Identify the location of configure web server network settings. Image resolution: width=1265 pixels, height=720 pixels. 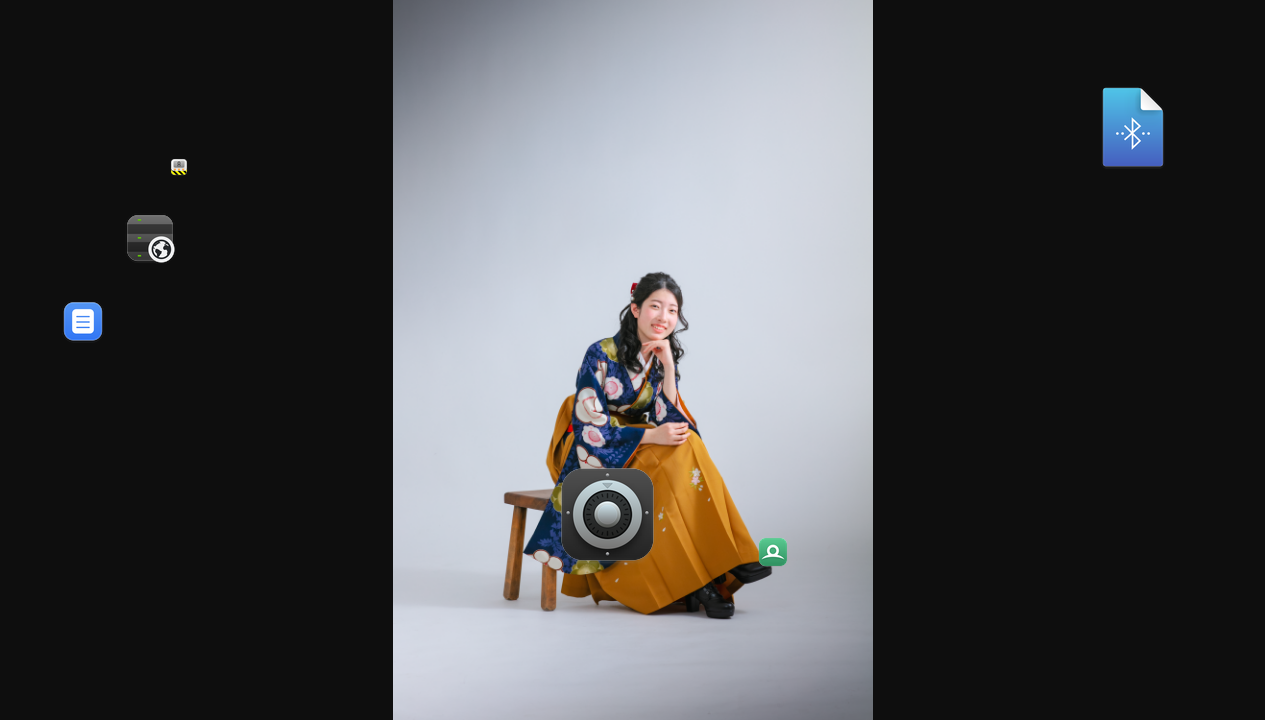
(150, 238).